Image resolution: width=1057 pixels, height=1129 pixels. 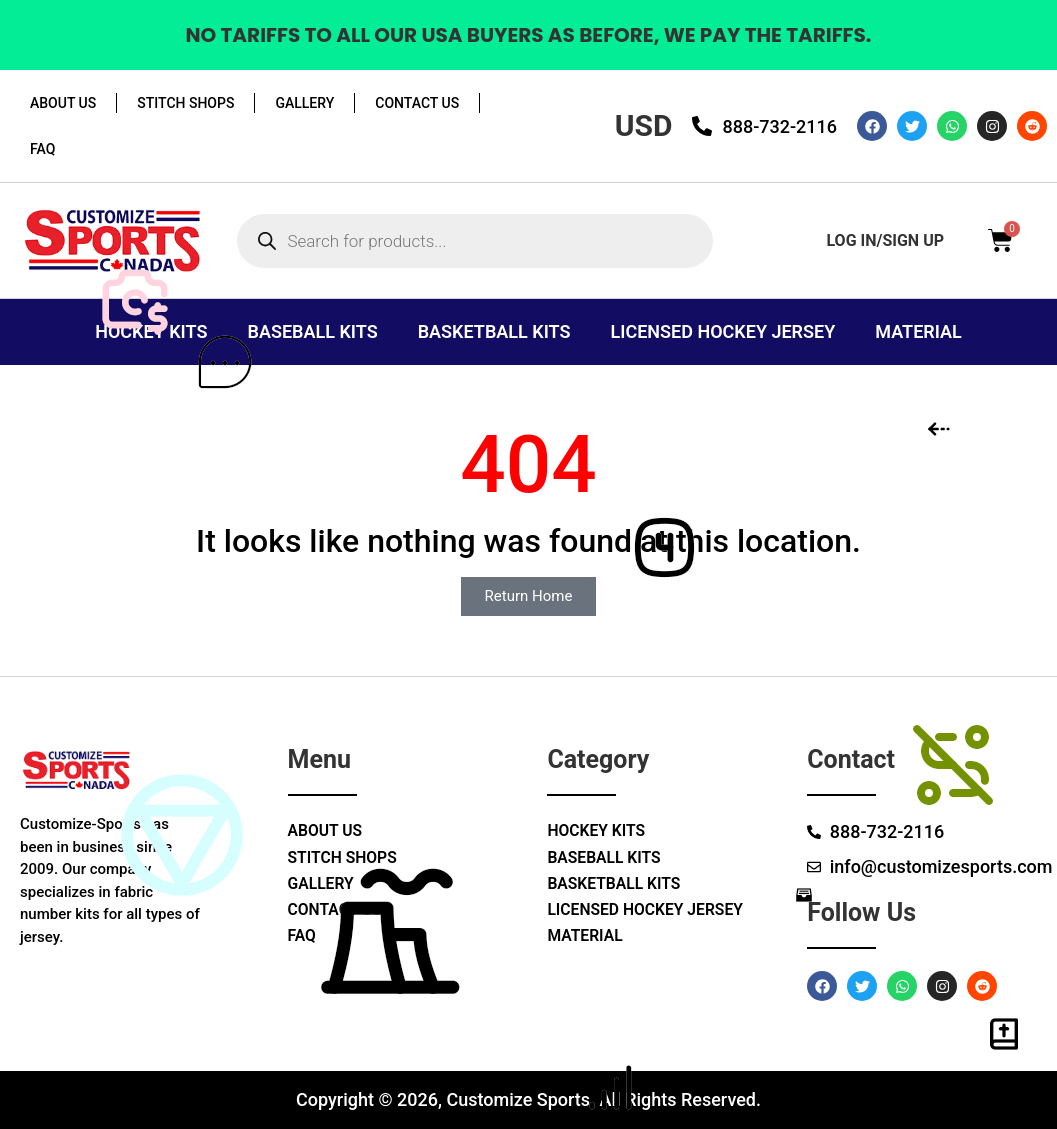 I want to click on open chat or messaging, so click(x=224, y=363).